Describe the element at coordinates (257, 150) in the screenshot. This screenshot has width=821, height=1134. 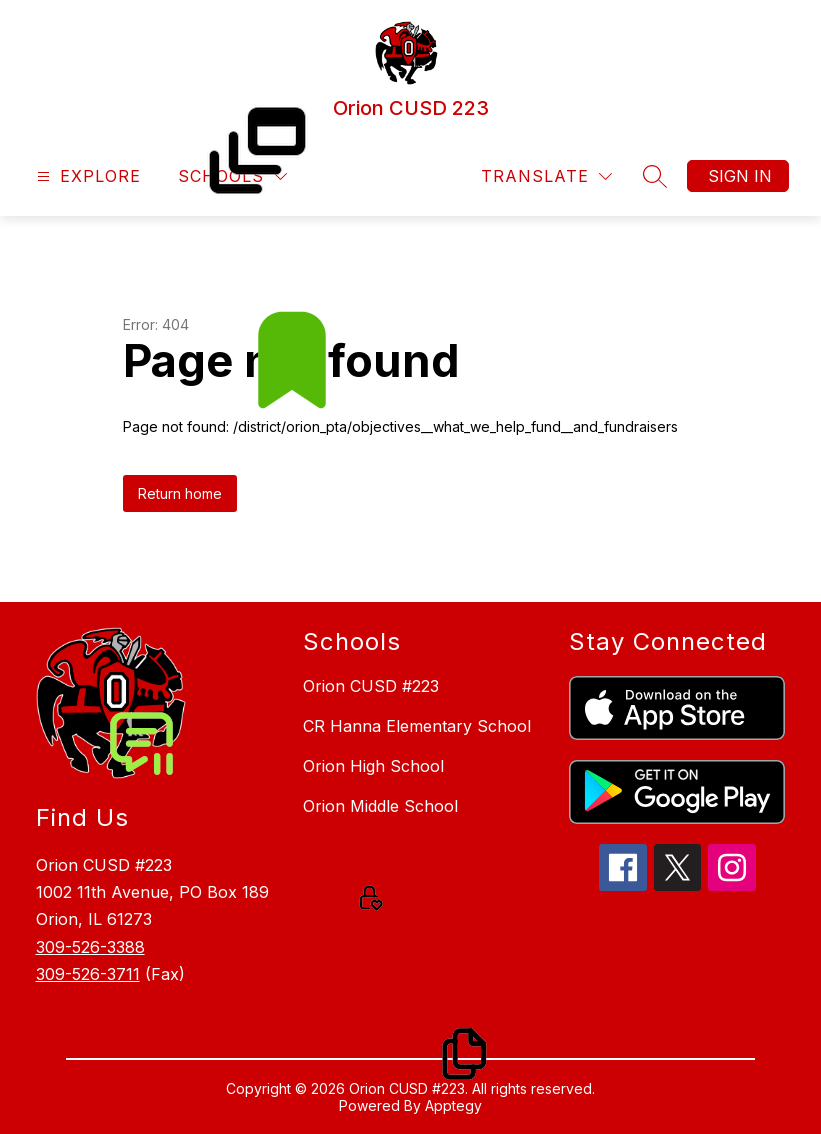
I see `view dynamic or stacked content feed` at that location.